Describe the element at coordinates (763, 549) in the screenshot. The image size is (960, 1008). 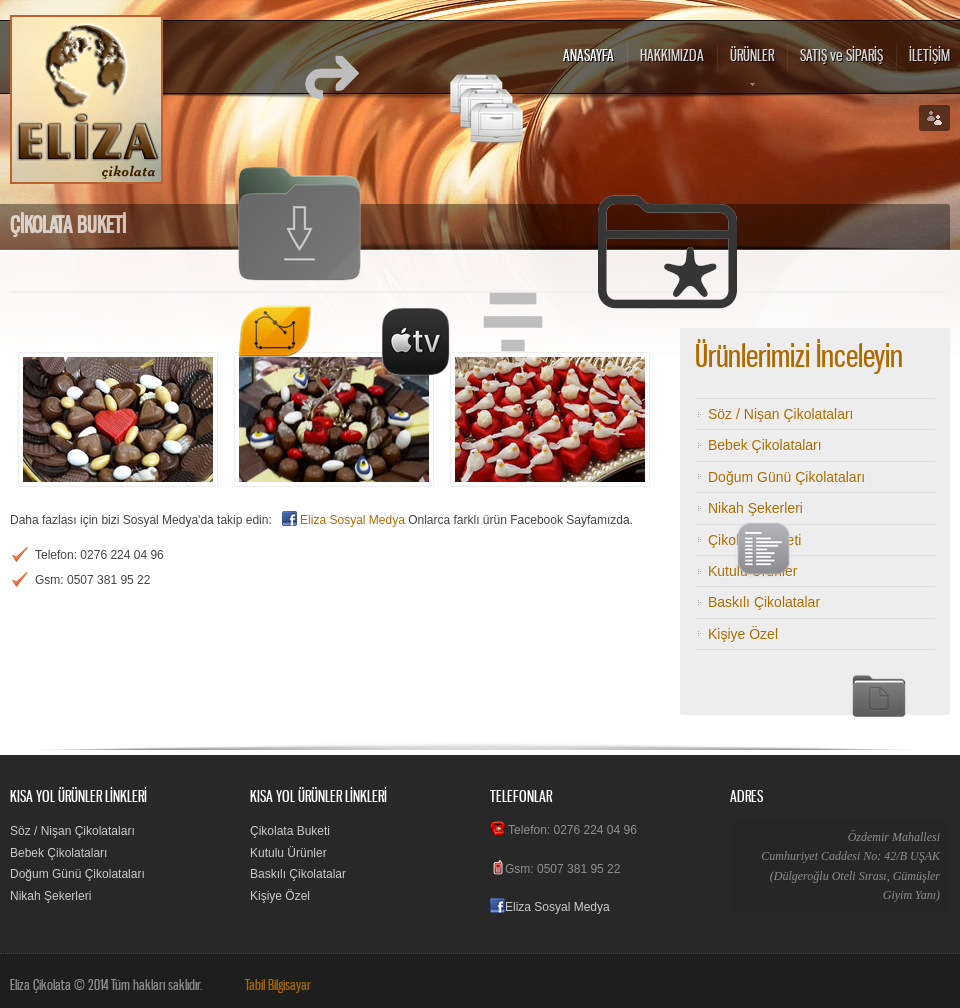
I see `access log preferences or settings` at that location.